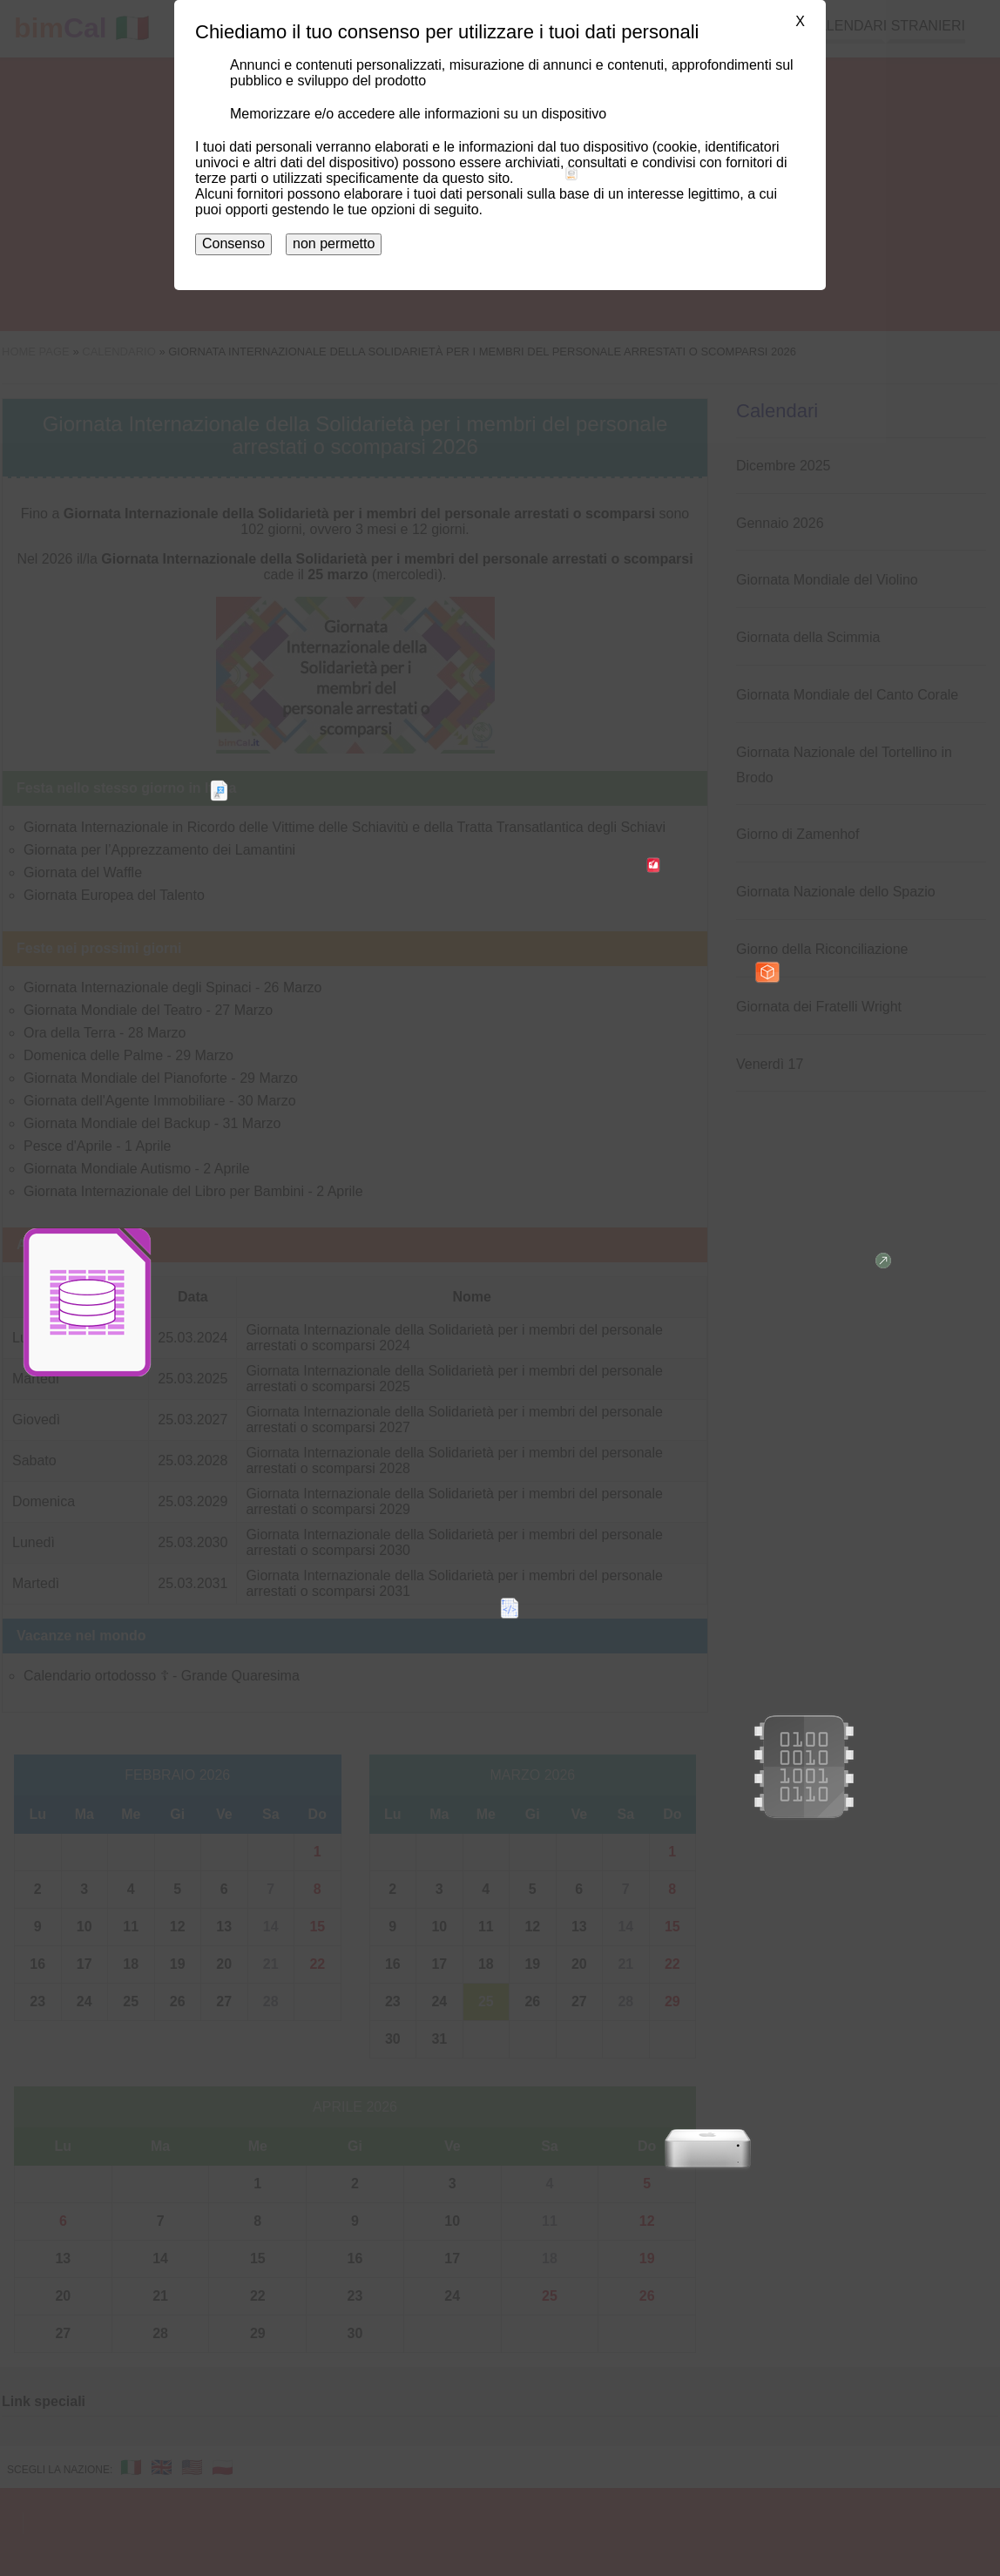  Describe the element at coordinates (219, 790) in the screenshot. I see `a gettext translation file for software localization` at that location.